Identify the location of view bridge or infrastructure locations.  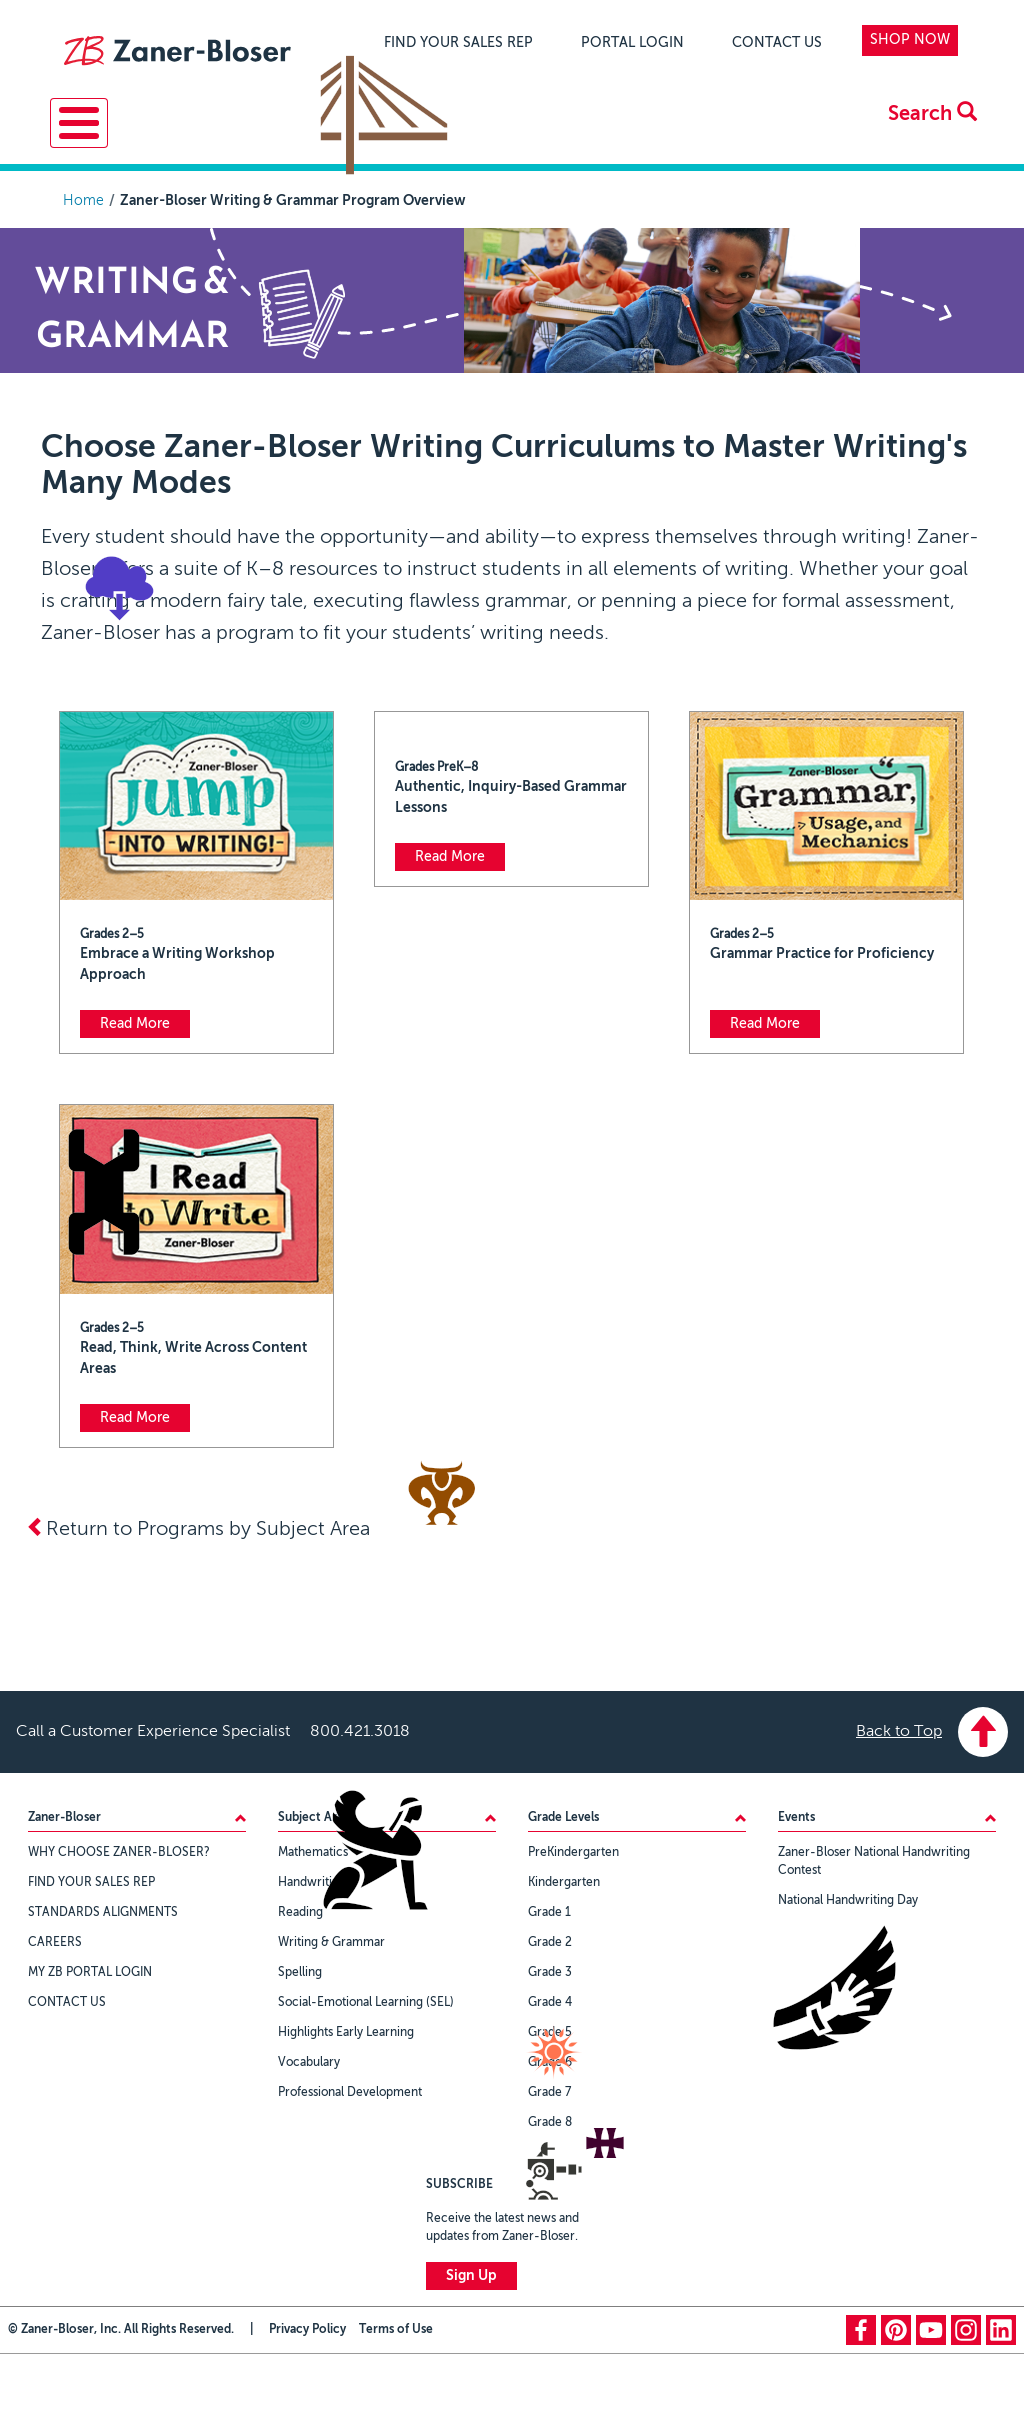
(384, 113).